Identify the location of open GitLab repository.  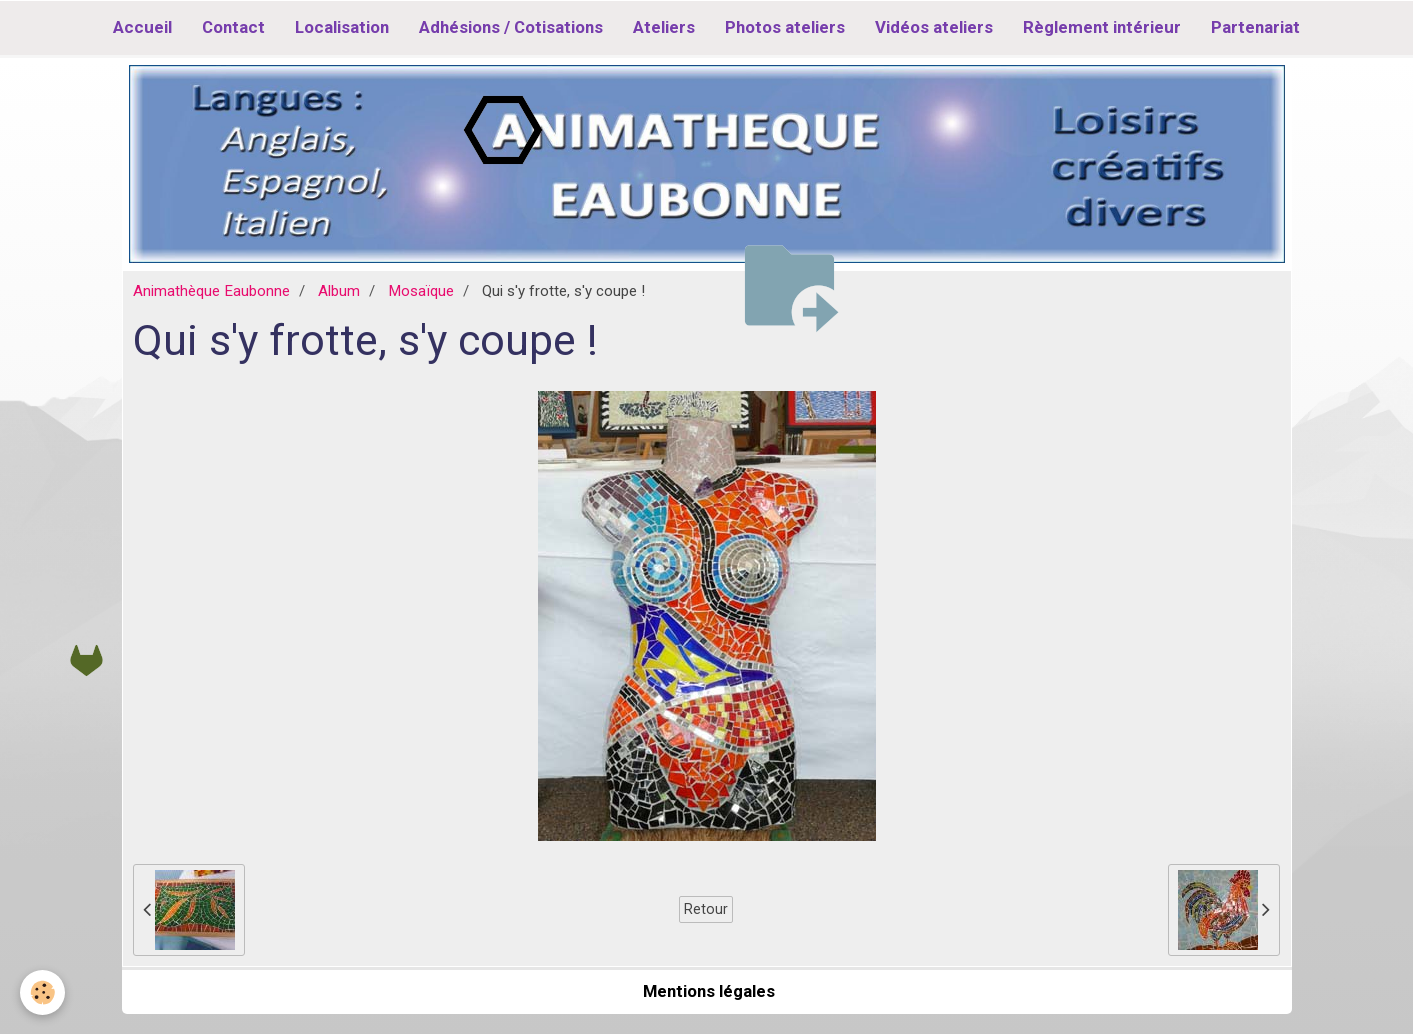
(86, 660).